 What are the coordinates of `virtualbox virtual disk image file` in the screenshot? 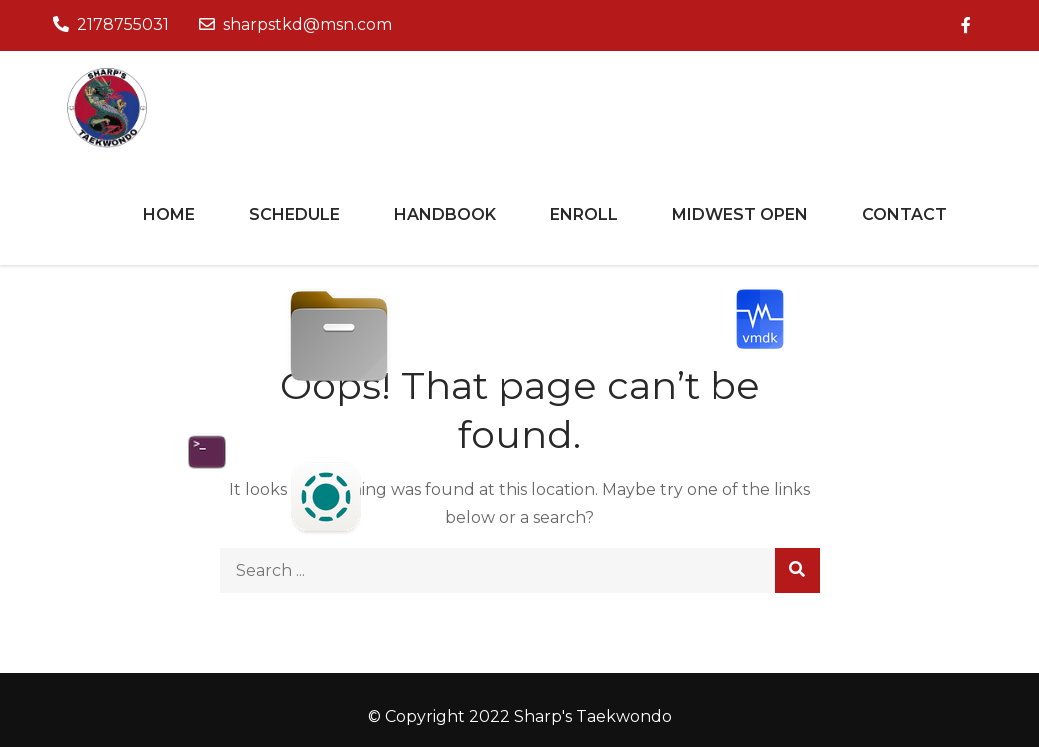 It's located at (760, 319).